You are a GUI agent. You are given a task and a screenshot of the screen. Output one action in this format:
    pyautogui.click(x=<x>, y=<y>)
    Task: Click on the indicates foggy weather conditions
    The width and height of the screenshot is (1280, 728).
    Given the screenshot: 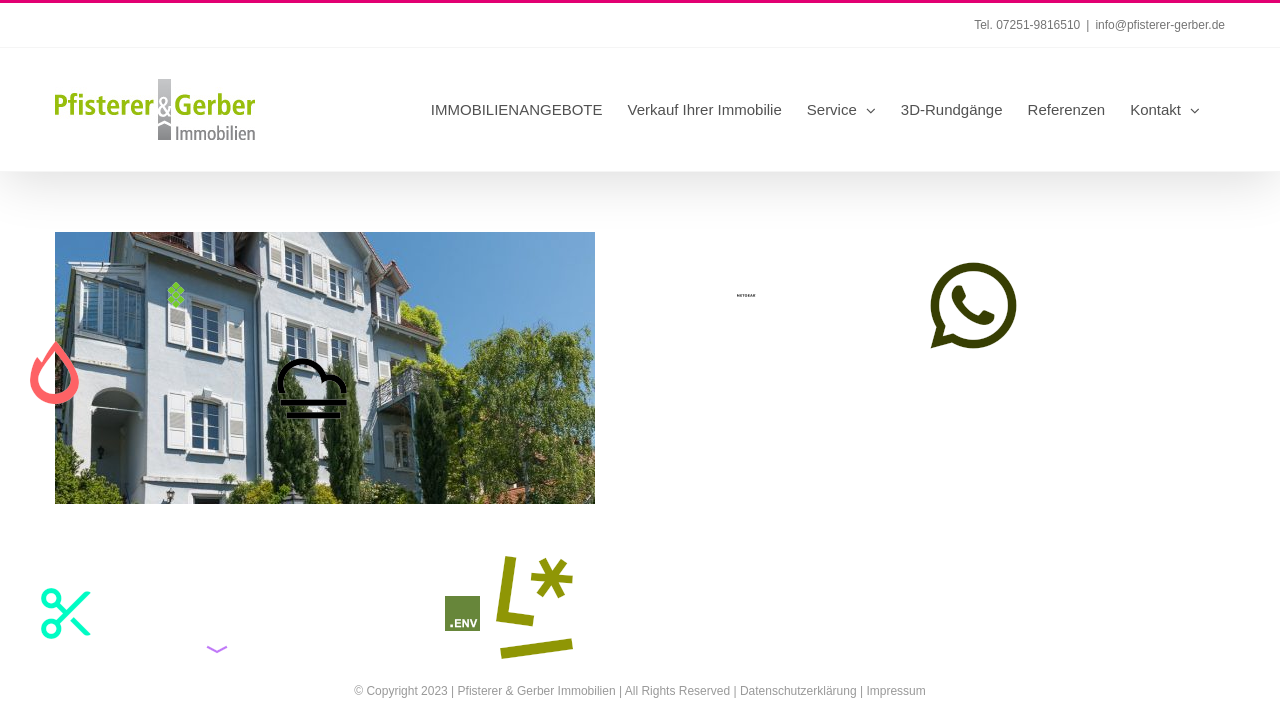 What is the action you would take?
    pyautogui.click(x=312, y=390)
    